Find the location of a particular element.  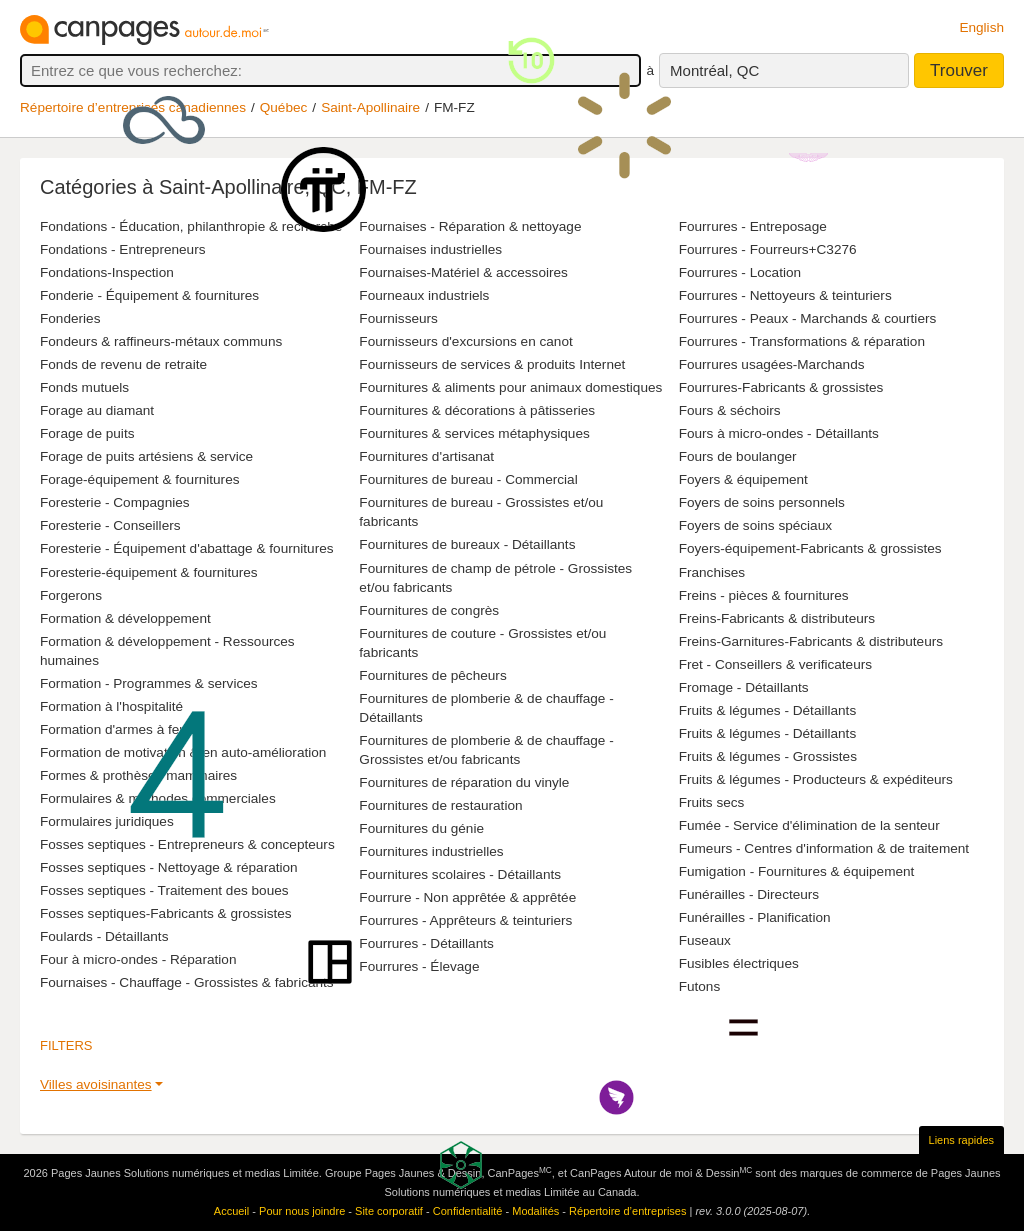

switch to grid layout view is located at coordinates (330, 962).